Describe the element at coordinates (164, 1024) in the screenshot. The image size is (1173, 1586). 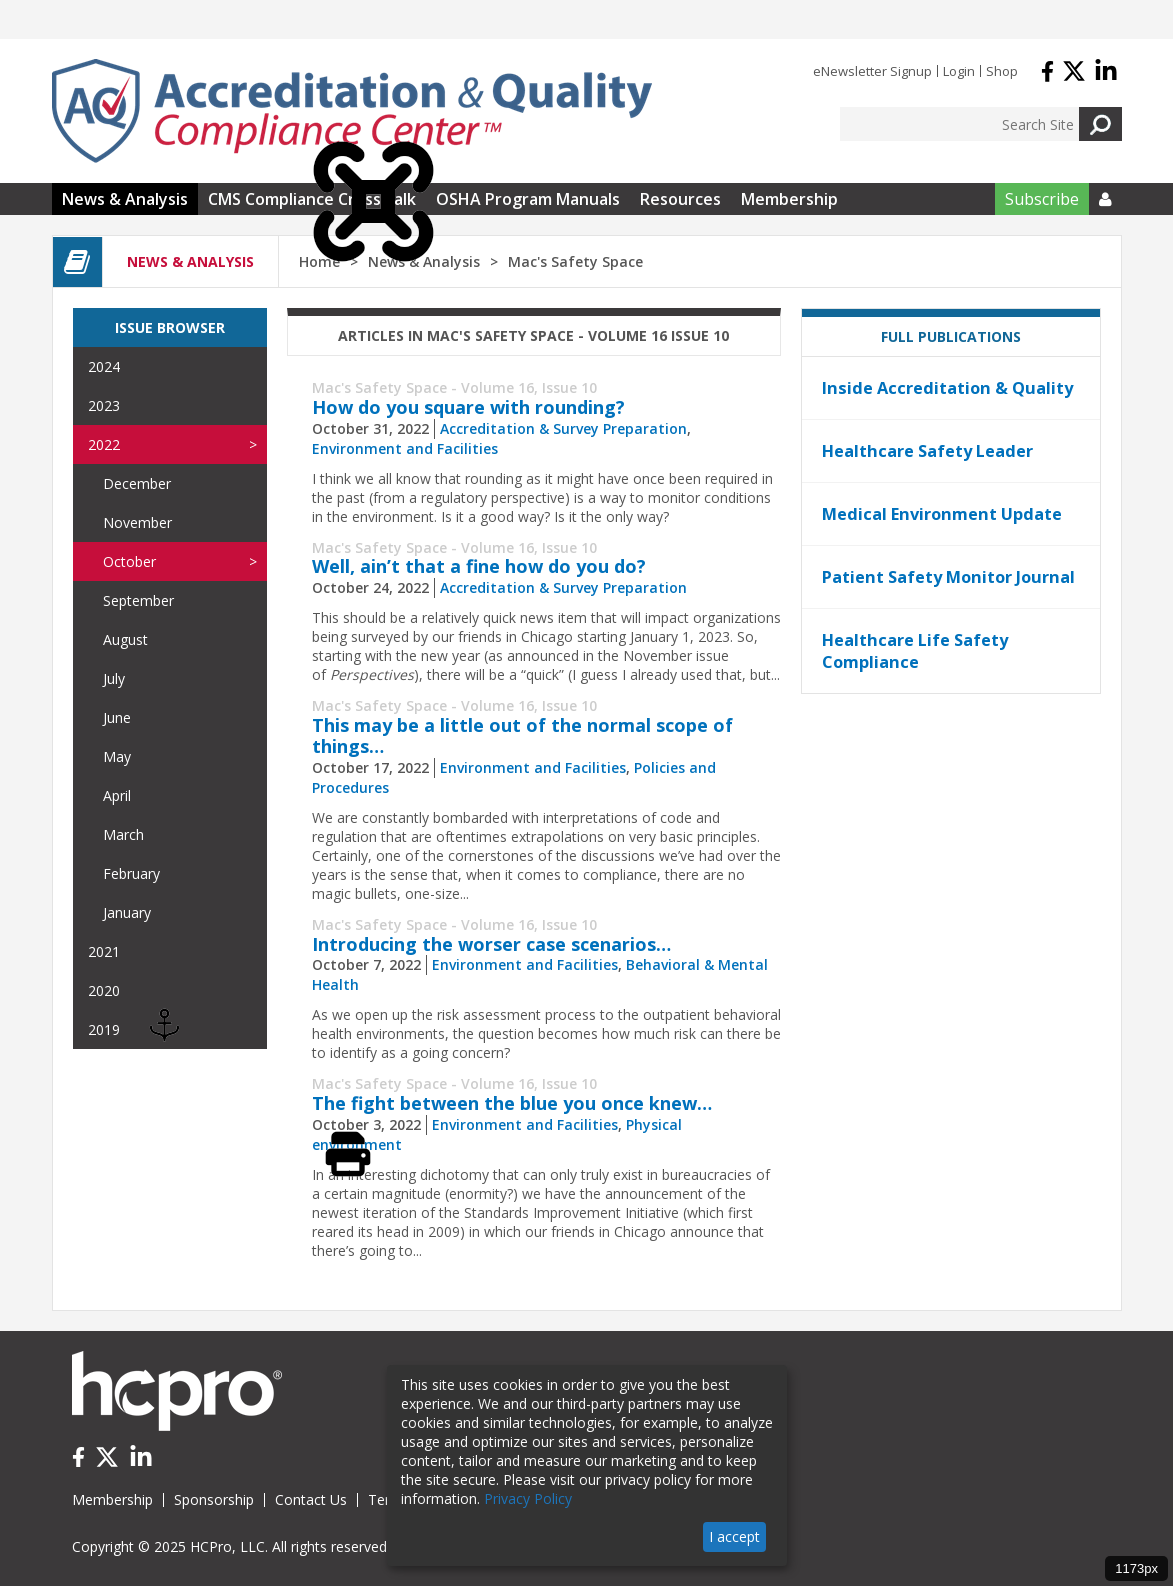
I see `anchor link to a specific section on a page` at that location.